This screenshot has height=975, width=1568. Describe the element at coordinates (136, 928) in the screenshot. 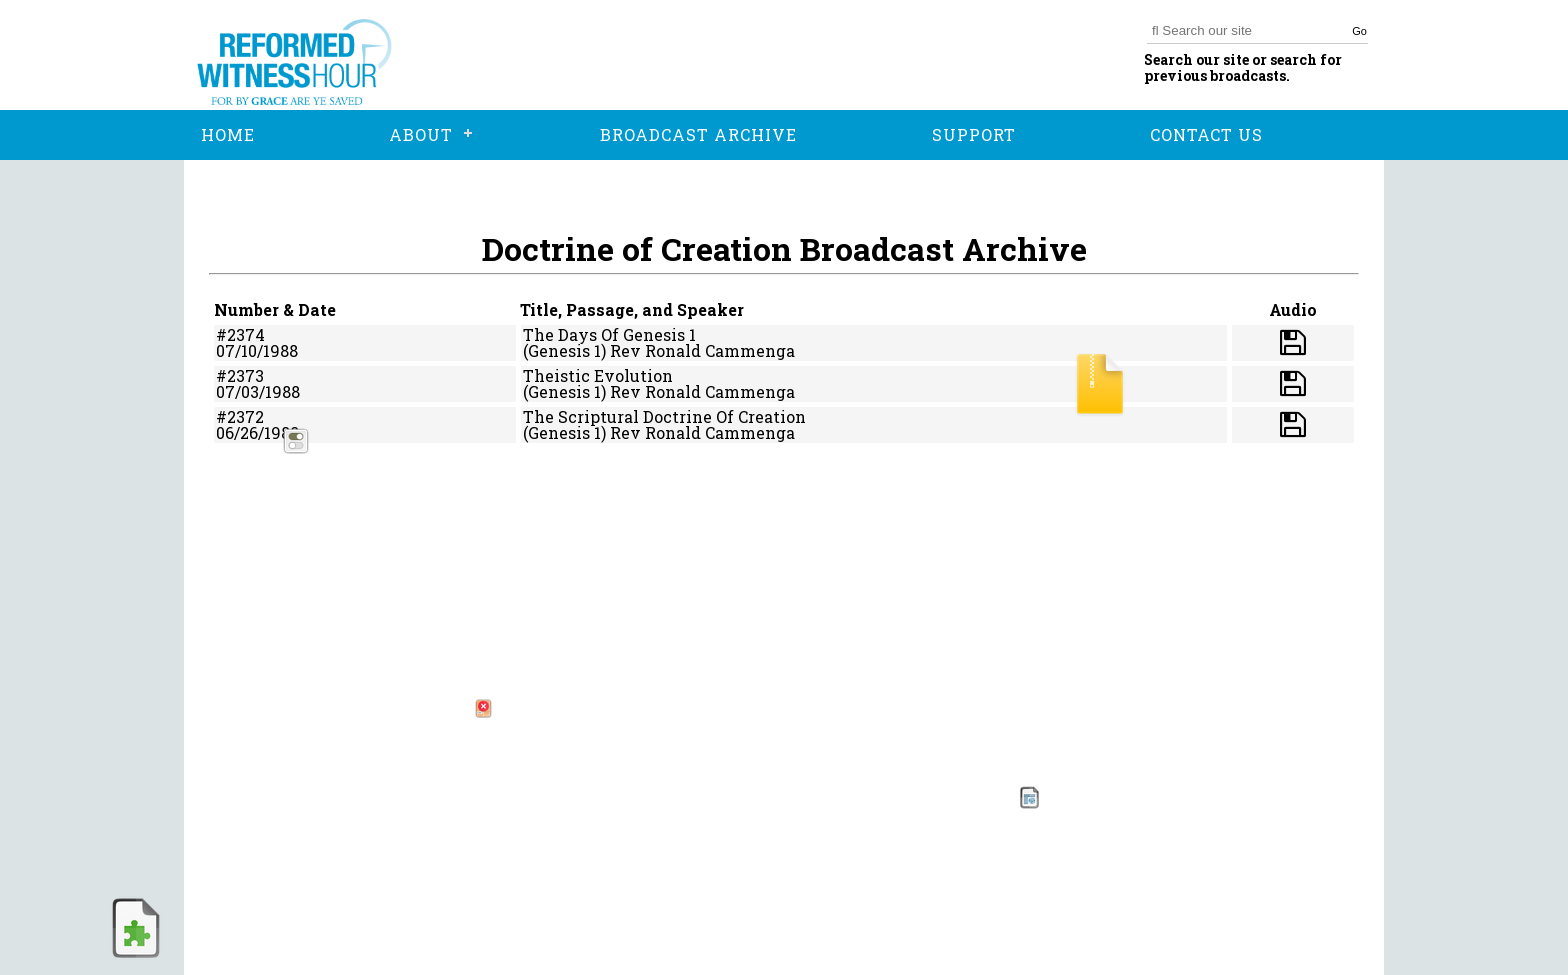

I see `openoffice or libreoffice extension file` at that location.